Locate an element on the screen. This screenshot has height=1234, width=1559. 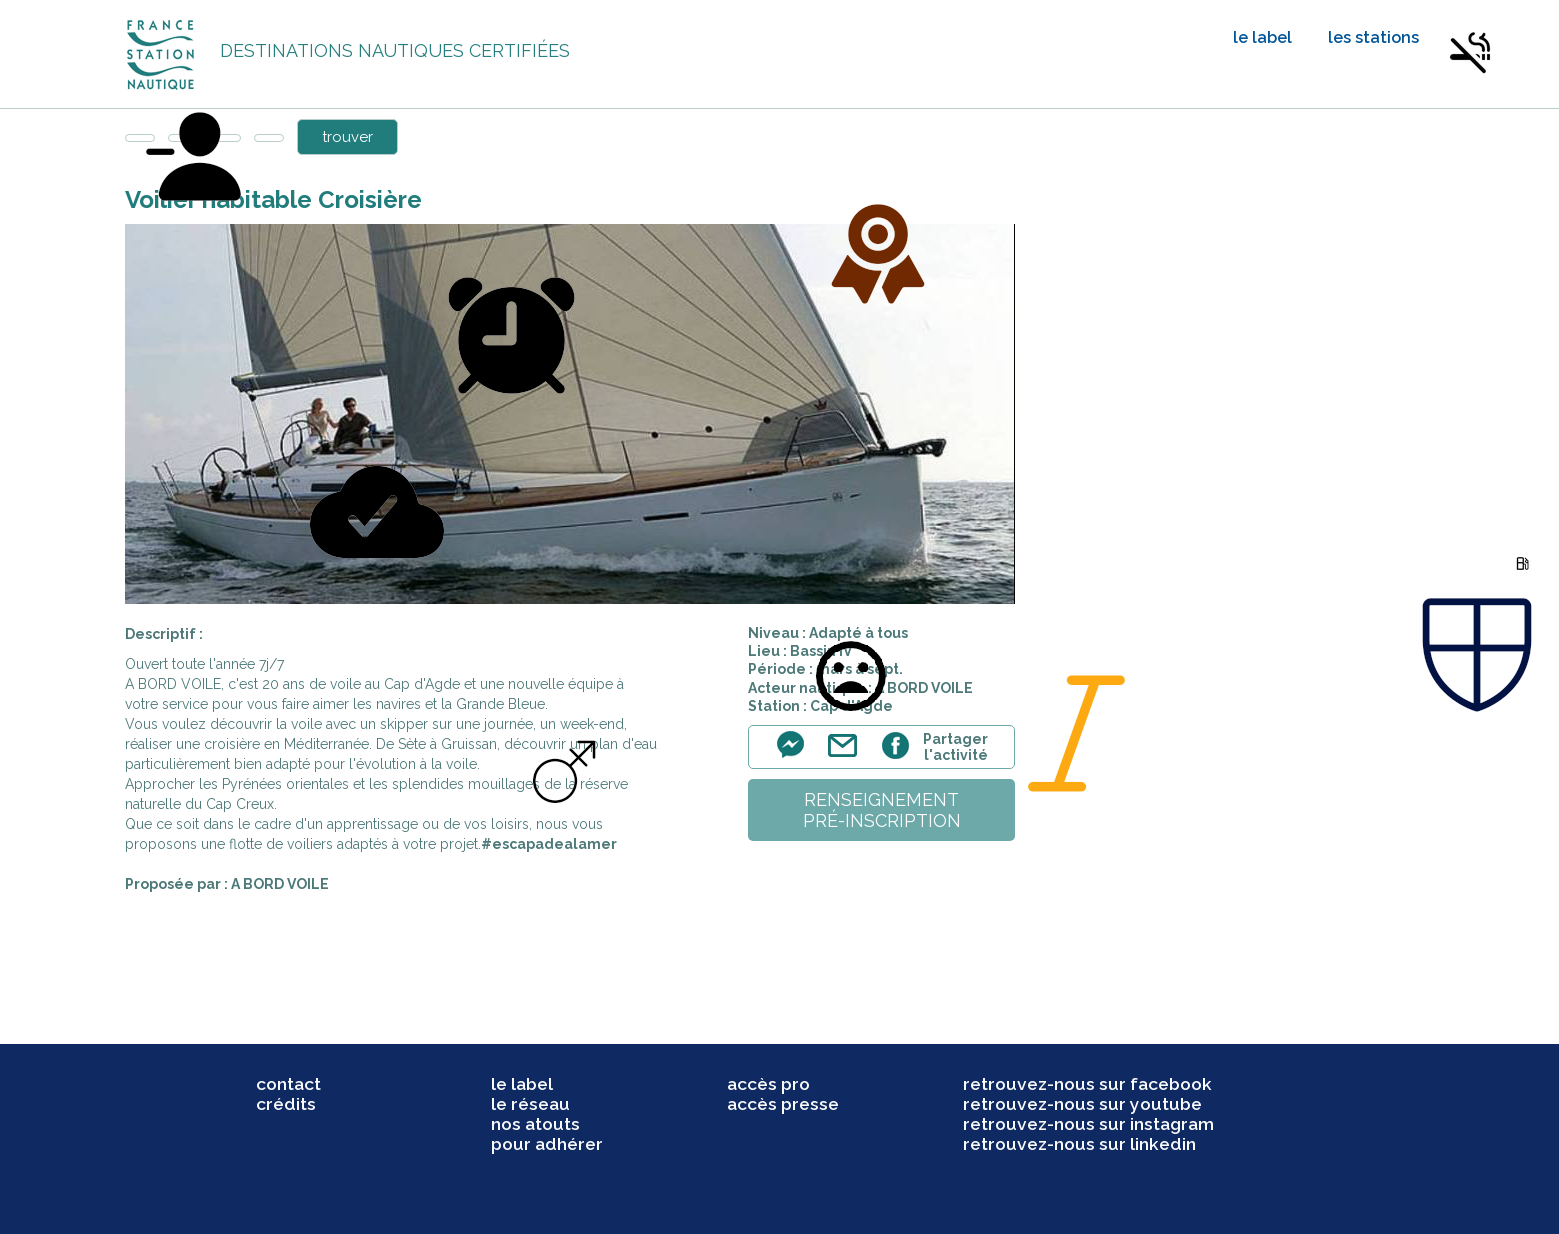
indicates a smoke-free or no smoking area is located at coordinates (1470, 52).